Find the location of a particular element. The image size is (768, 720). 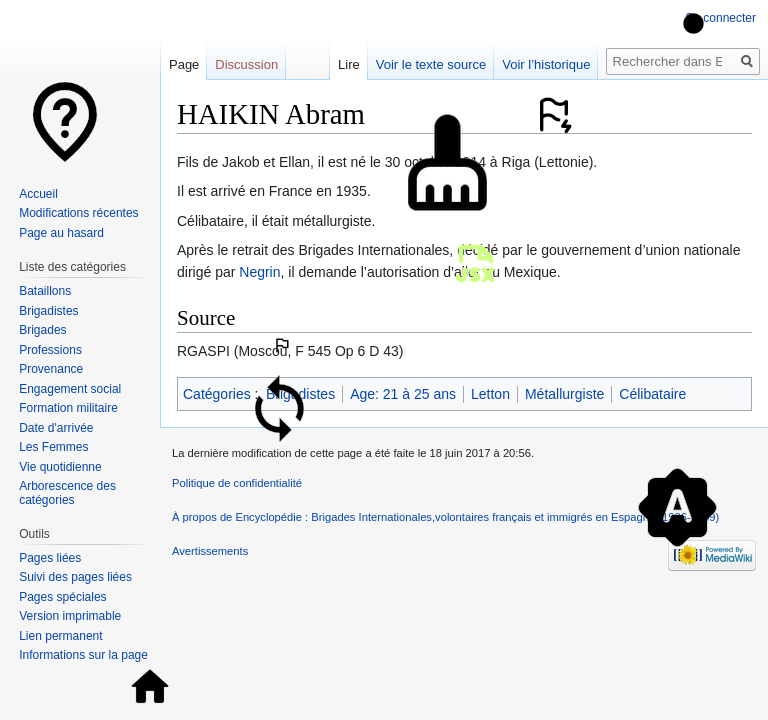

enable automatic brightness adjustment is located at coordinates (677, 507).